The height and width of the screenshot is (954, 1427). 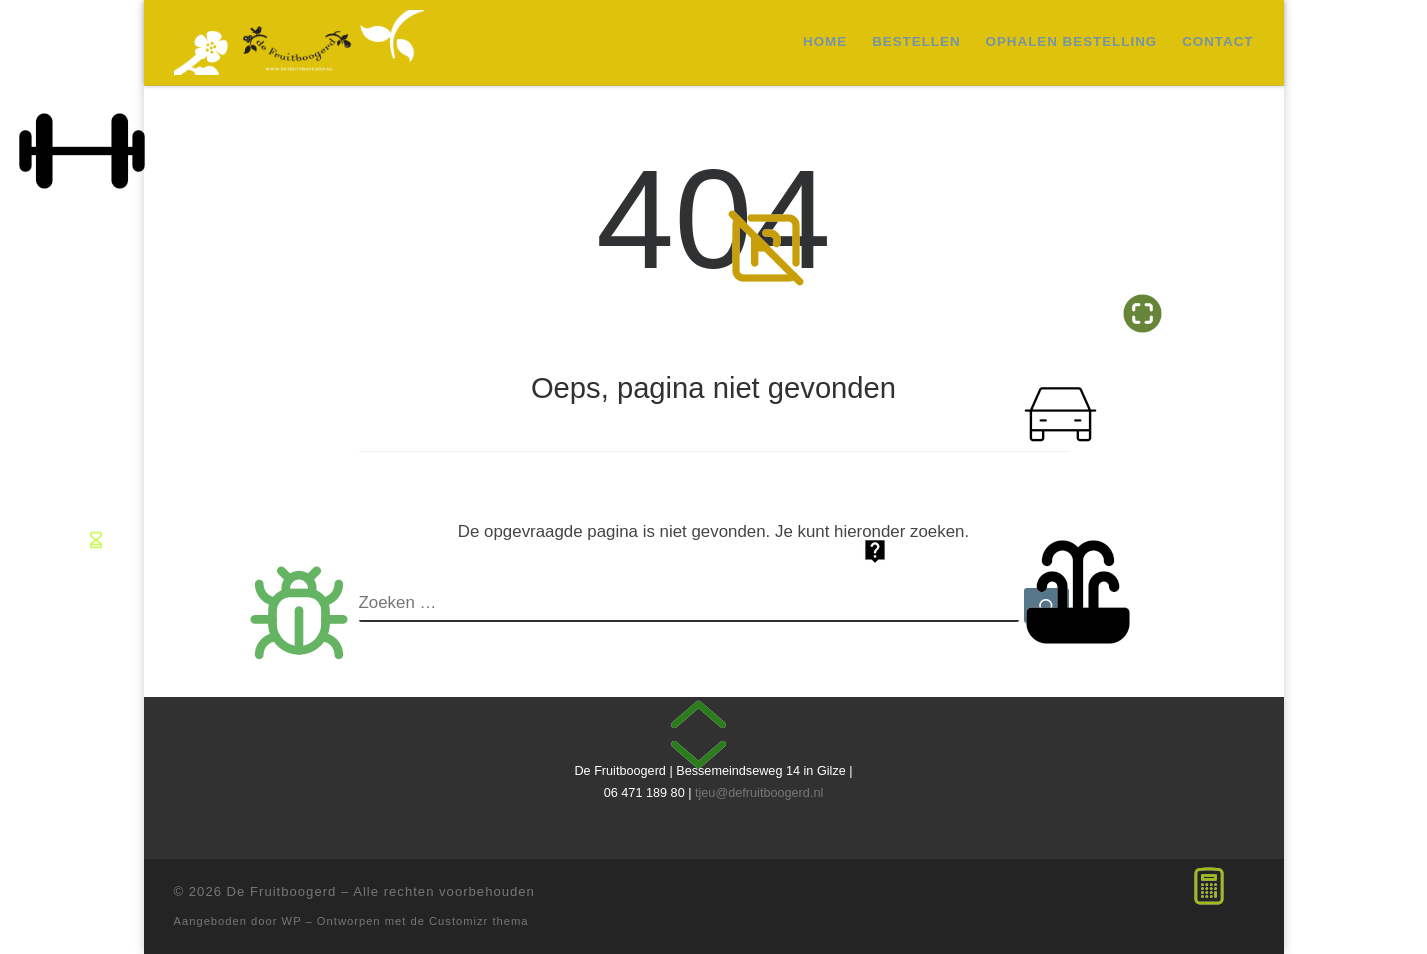 What do you see at coordinates (1060, 415) in the screenshot?
I see `access vehicle or car-related features` at bounding box center [1060, 415].